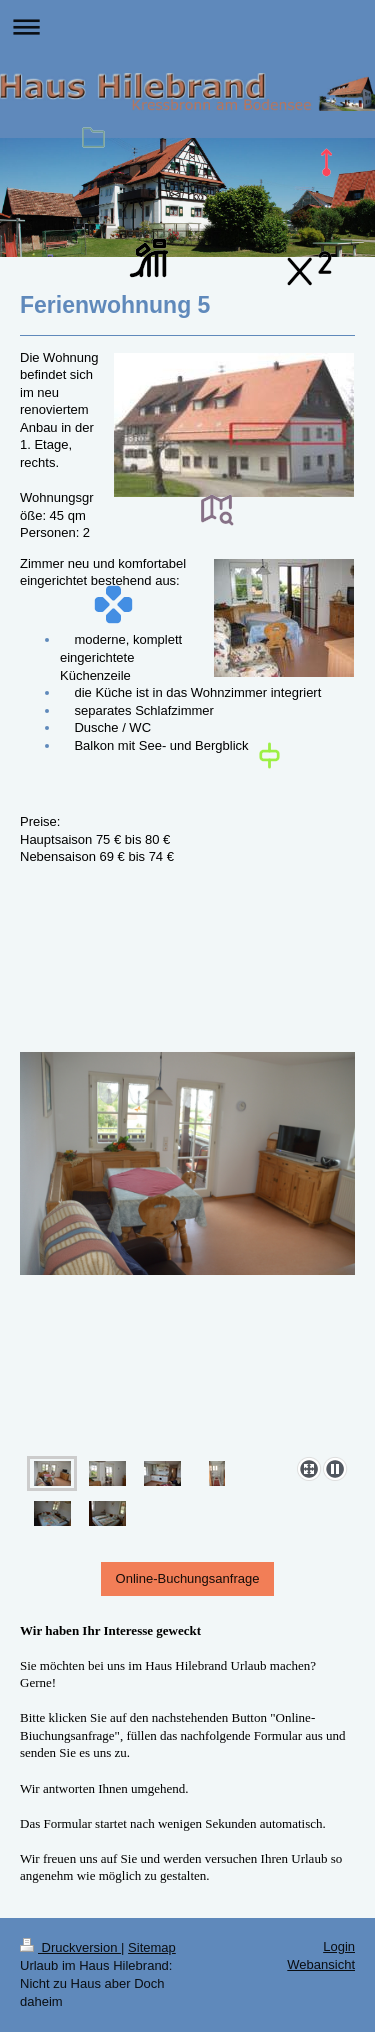  I want to click on align selected elements to center, so click(269, 755).